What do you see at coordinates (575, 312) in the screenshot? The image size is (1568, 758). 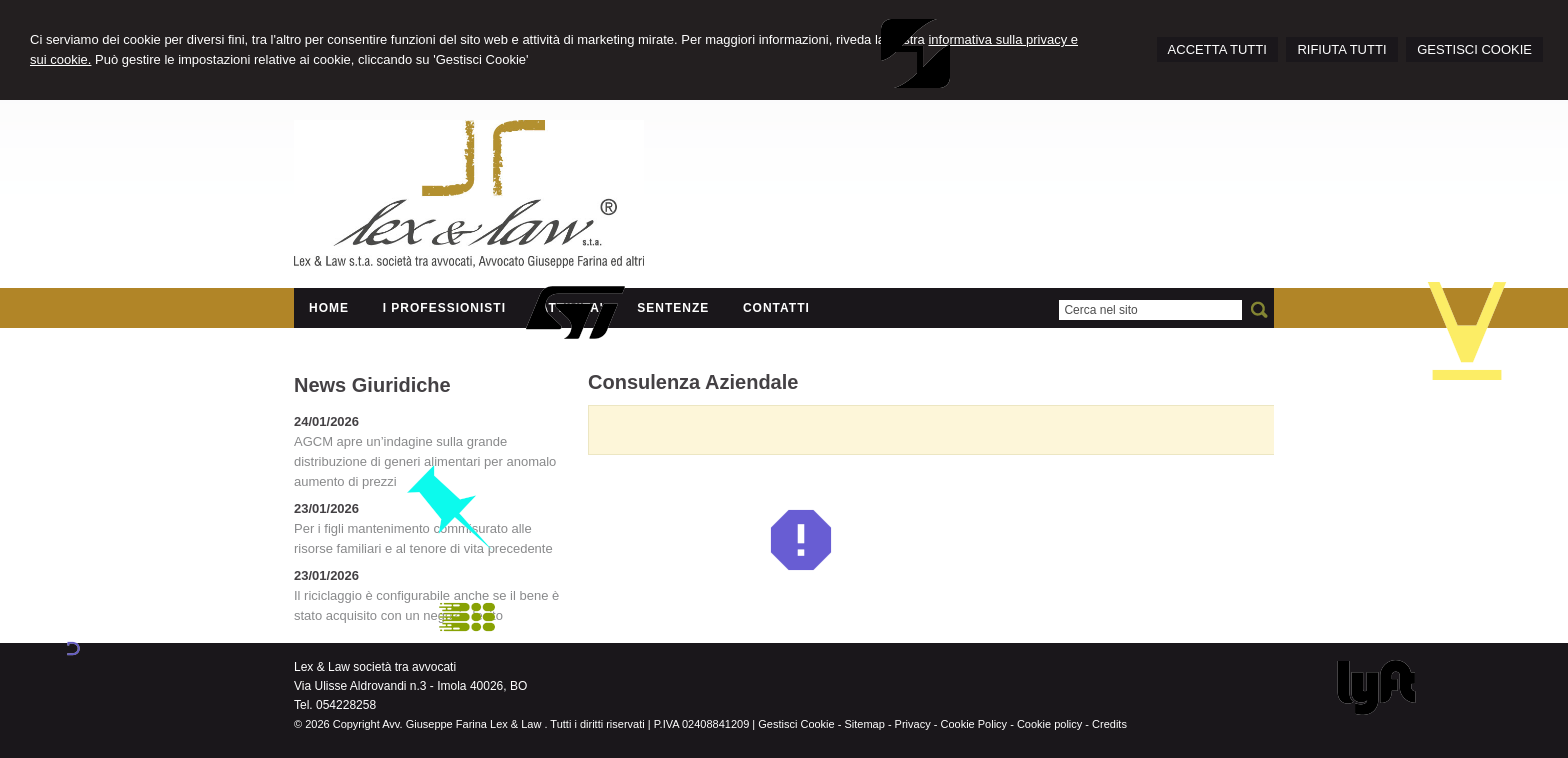 I see `STMicroelectronics company logo` at bounding box center [575, 312].